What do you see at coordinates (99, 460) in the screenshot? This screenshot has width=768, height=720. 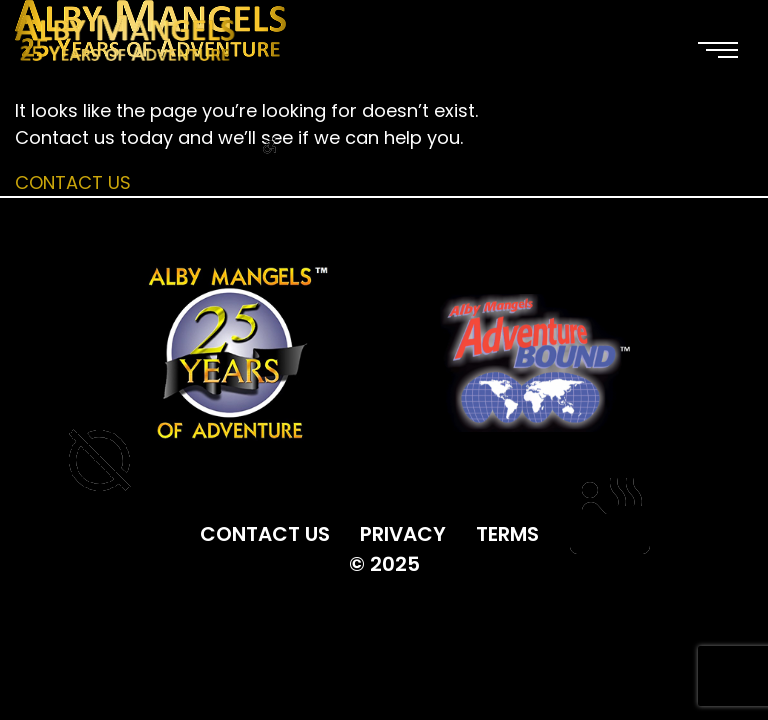 I see `indicates GPS is turned off` at bounding box center [99, 460].